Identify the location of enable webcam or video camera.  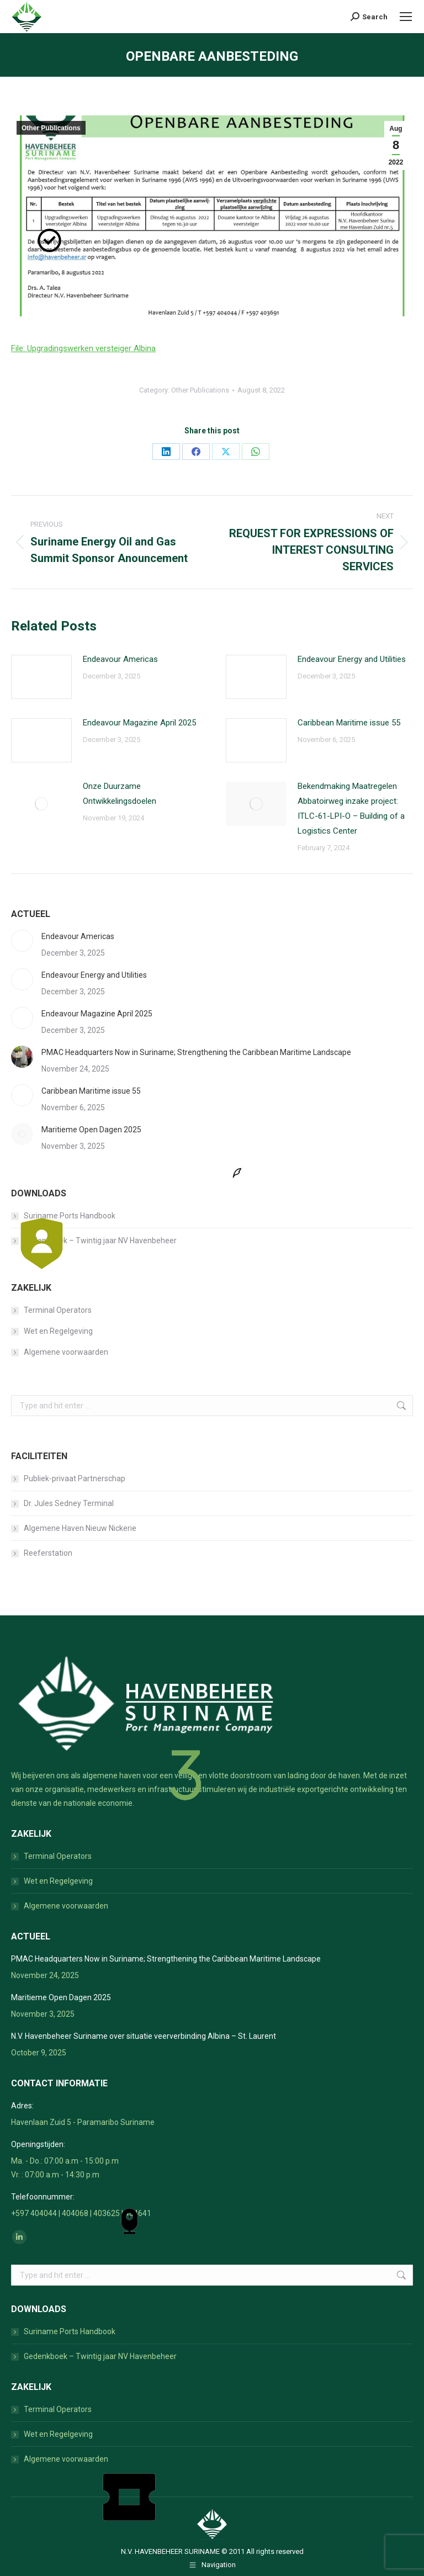
(129, 2221).